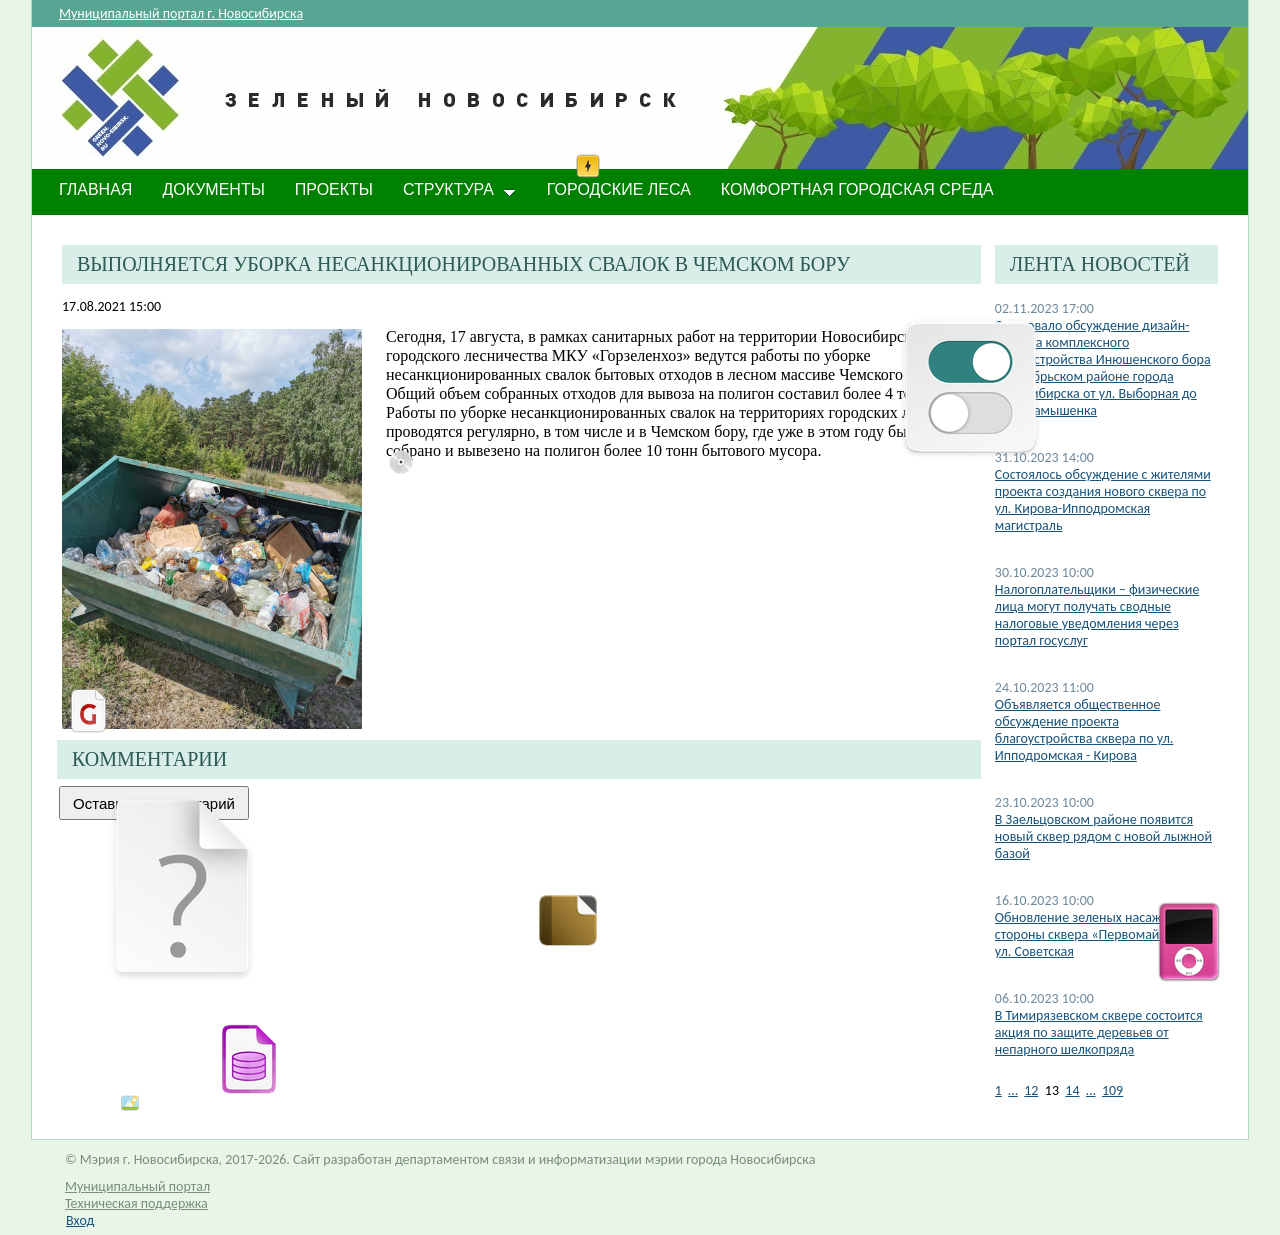  I want to click on sync or manage your iPod nano device, so click(1189, 924).